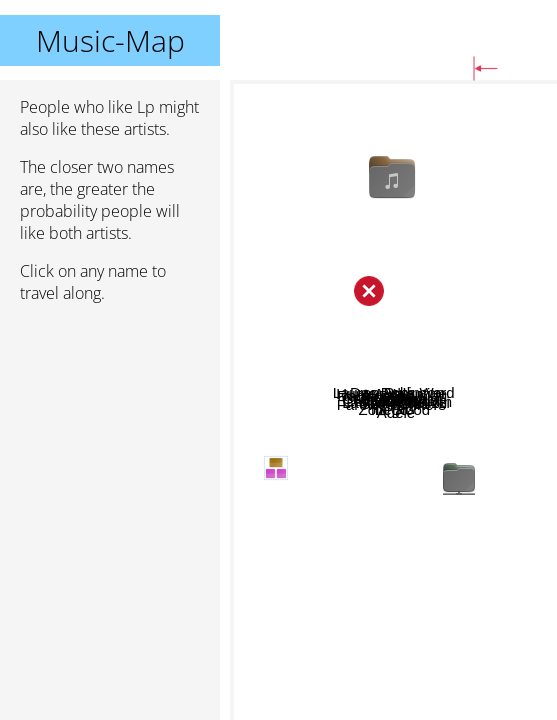 The width and height of the screenshot is (557, 720). Describe the element at coordinates (276, 468) in the screenshot. I see `select all items in the current view` at that location.